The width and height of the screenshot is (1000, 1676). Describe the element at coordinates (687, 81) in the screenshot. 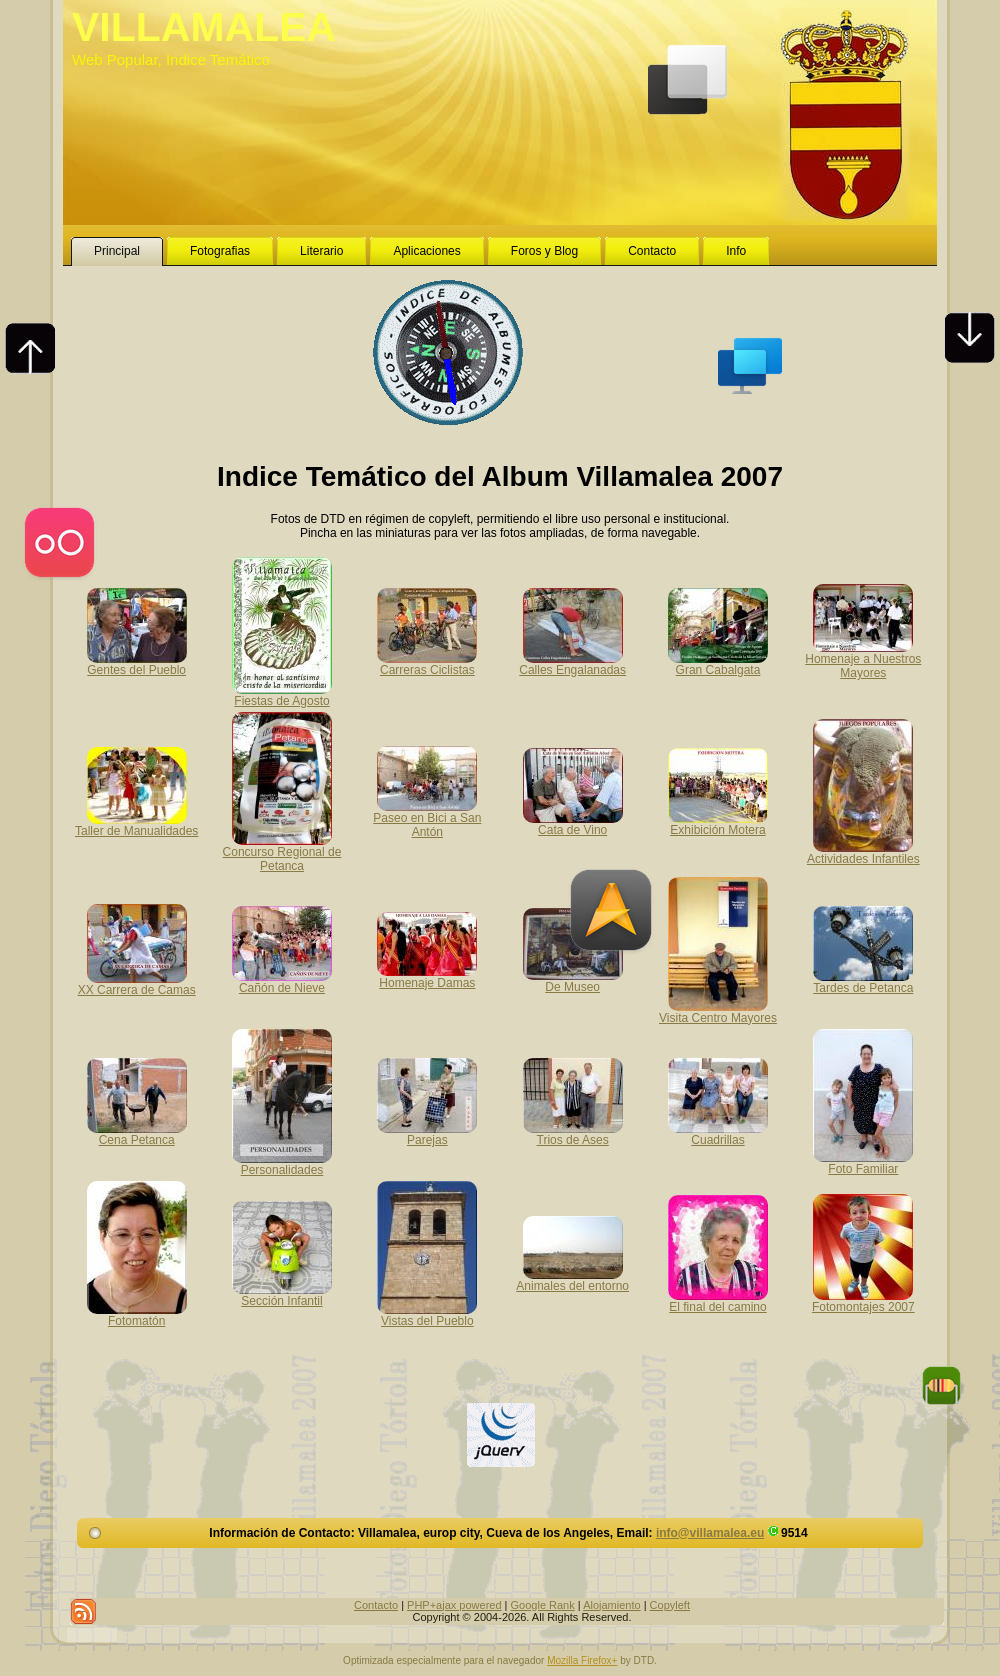

I see `open task view to see all open windows` at that location.